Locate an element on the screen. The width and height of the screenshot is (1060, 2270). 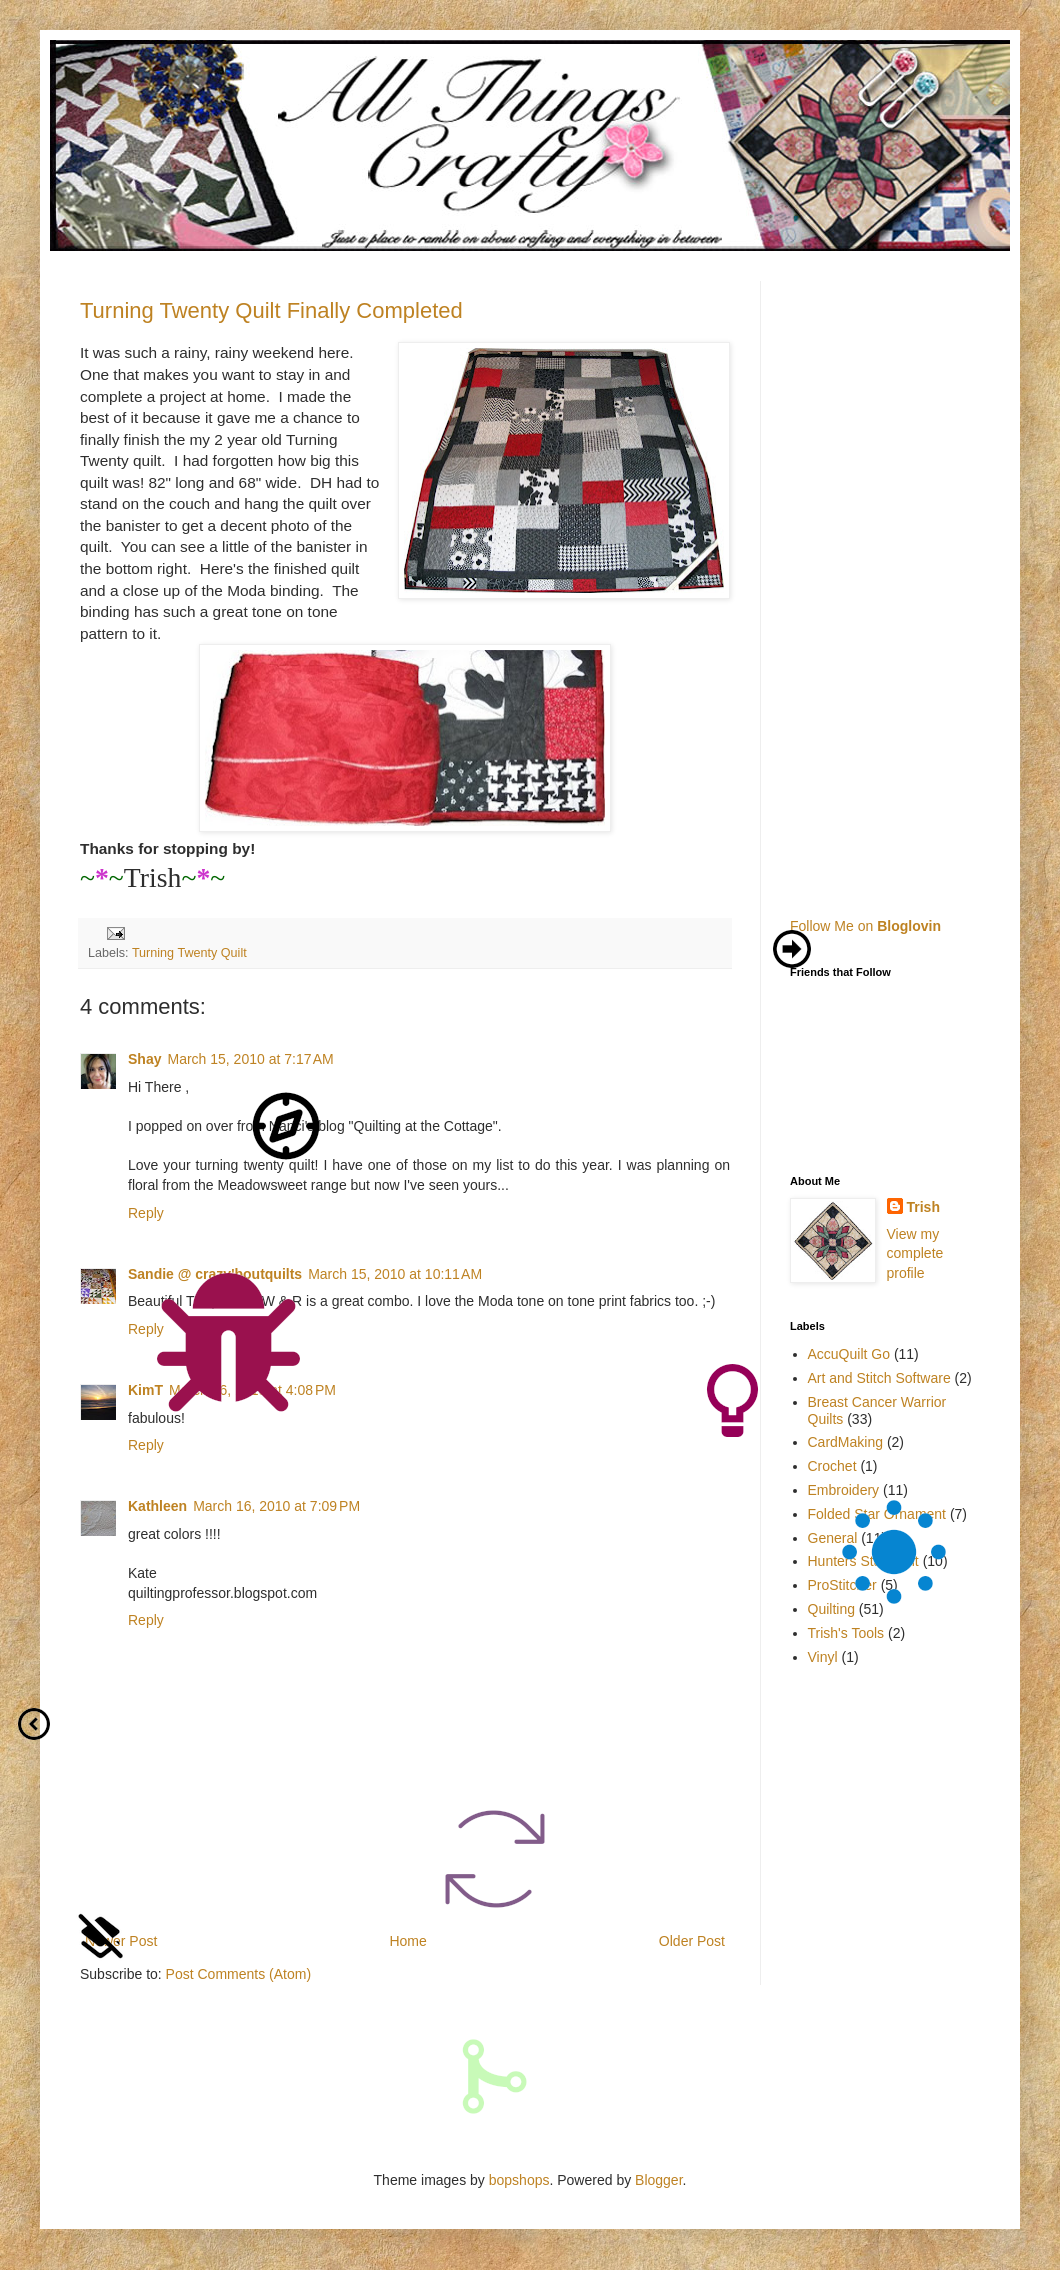
go back to the previous screen is located at coordinates (34, 1724).